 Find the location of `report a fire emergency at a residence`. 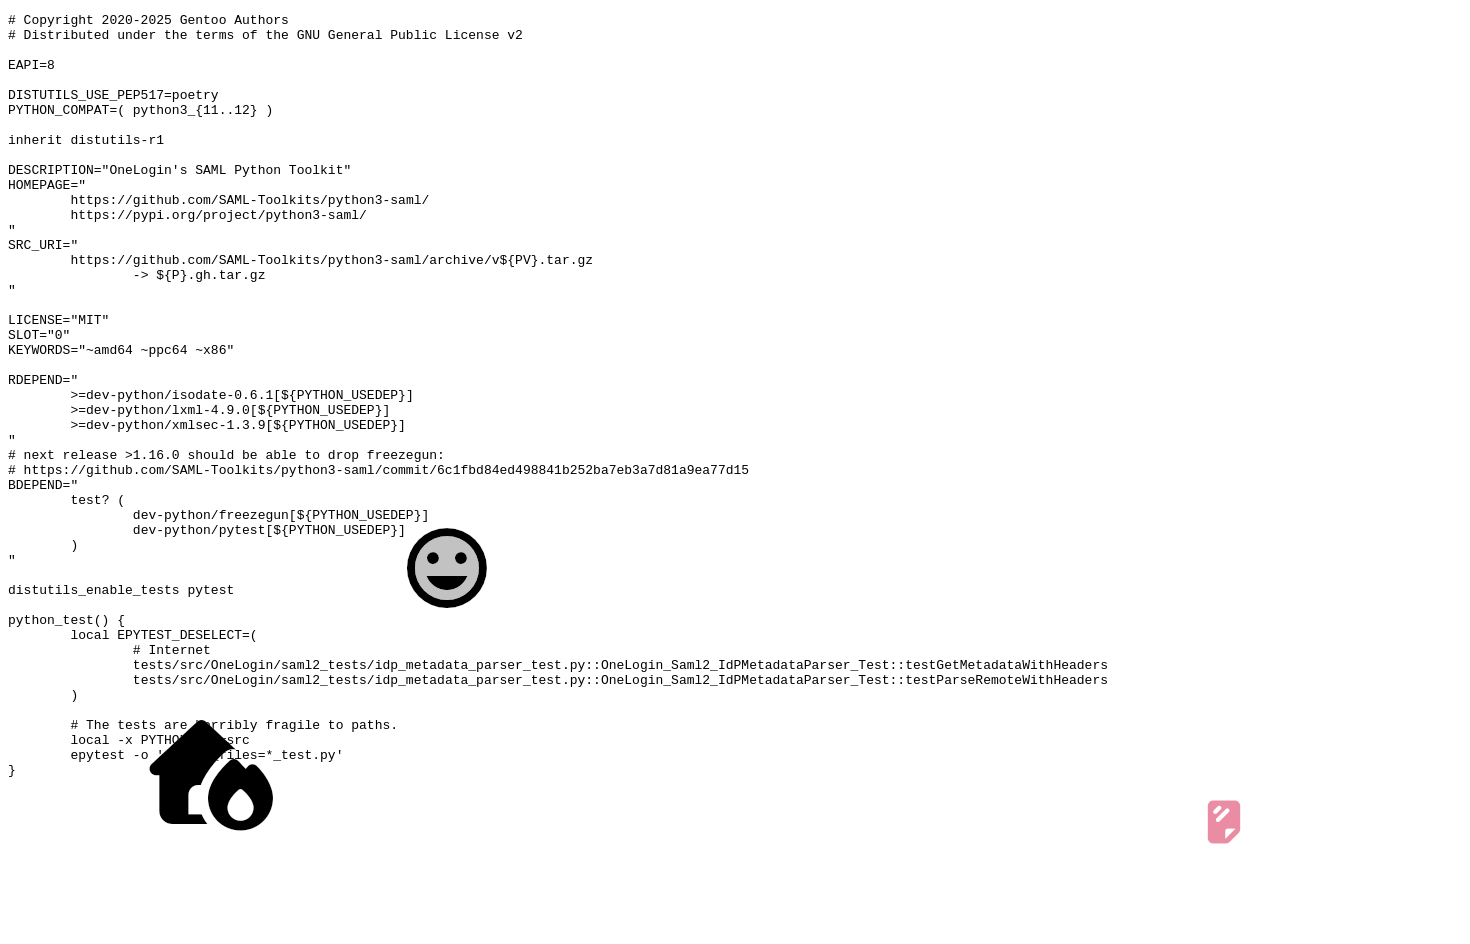

report a fire emergency at a residence is located at coordinates (208, 772).